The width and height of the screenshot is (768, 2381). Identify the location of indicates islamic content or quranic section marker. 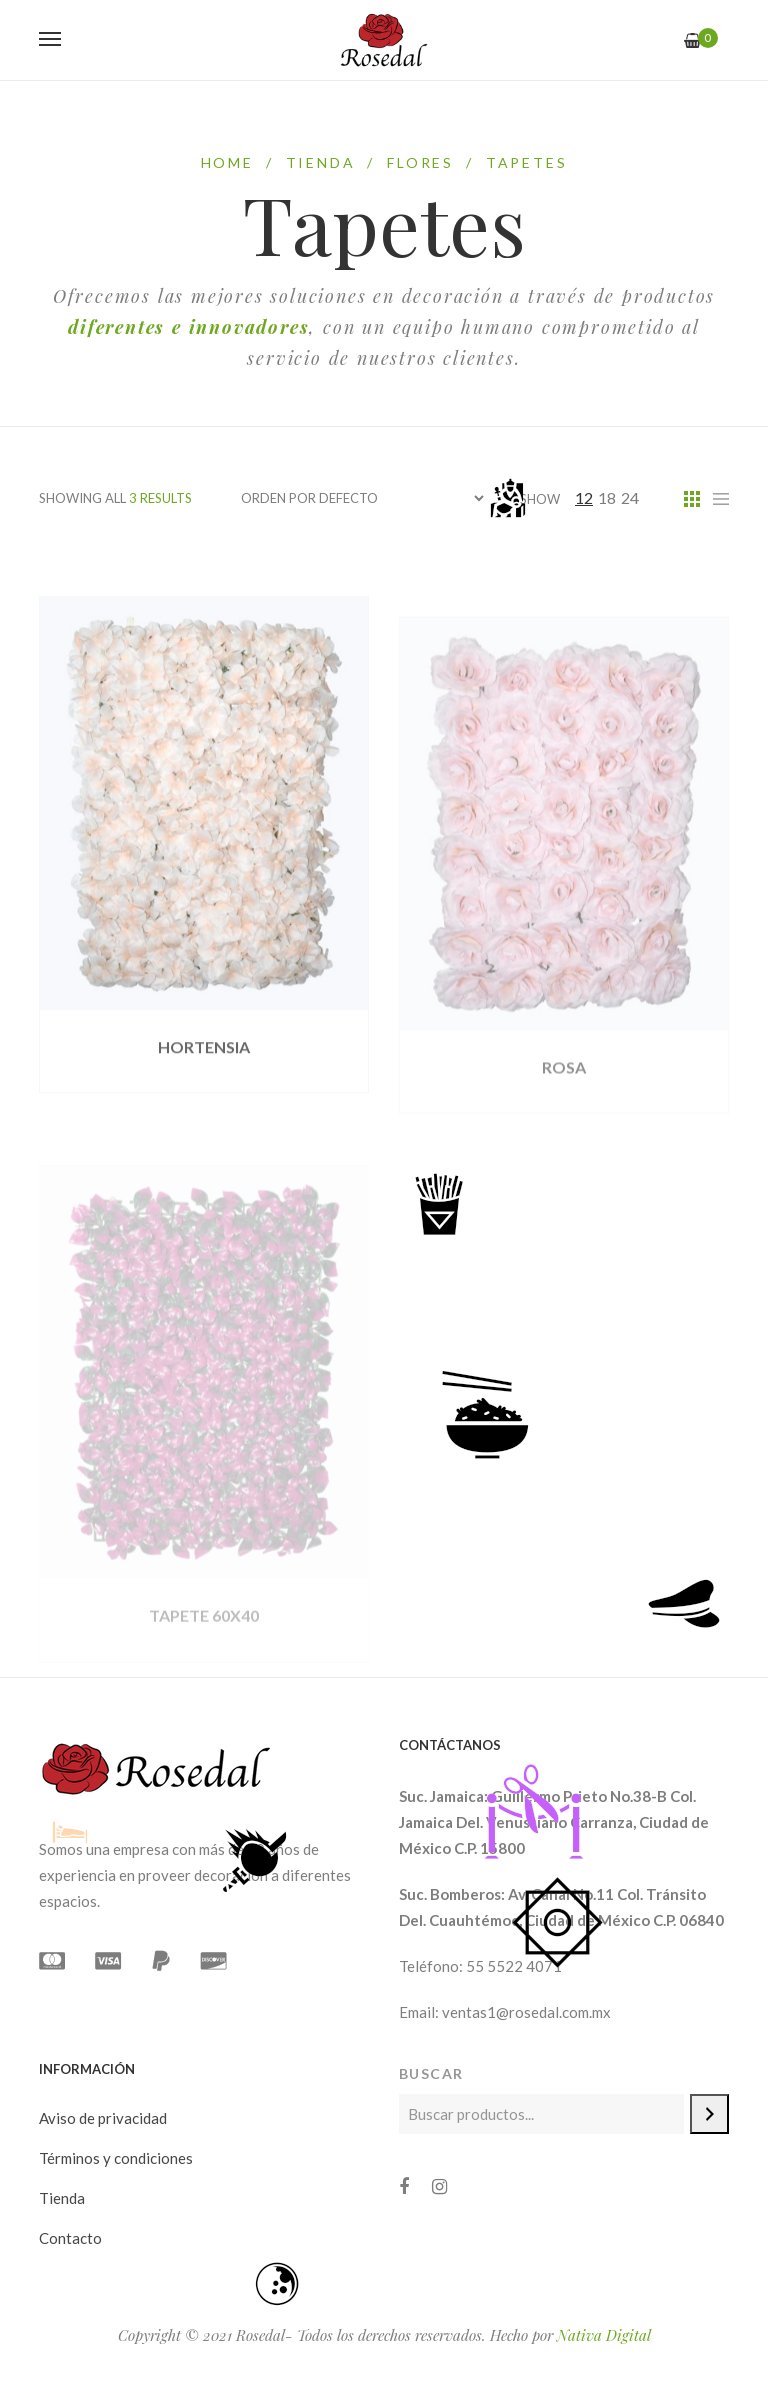
(557, 1922).